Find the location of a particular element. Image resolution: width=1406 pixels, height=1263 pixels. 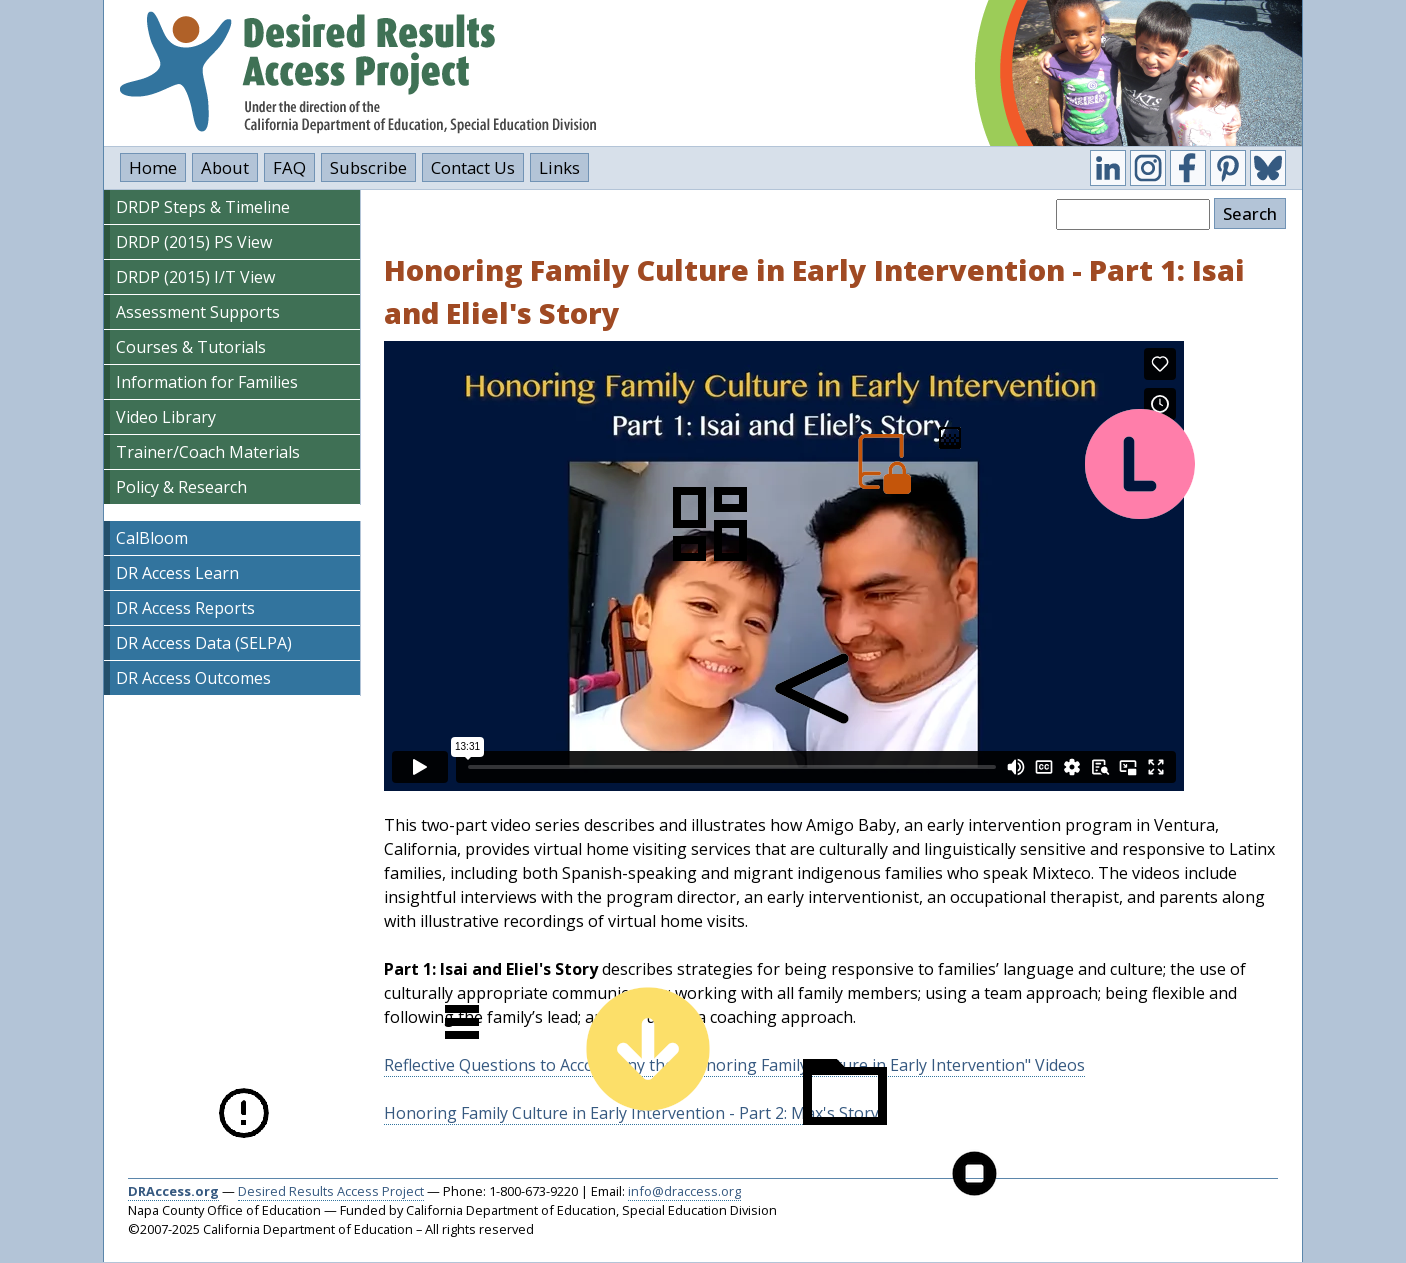

indicates an error or warning state is located at coordinates (244, 1113).